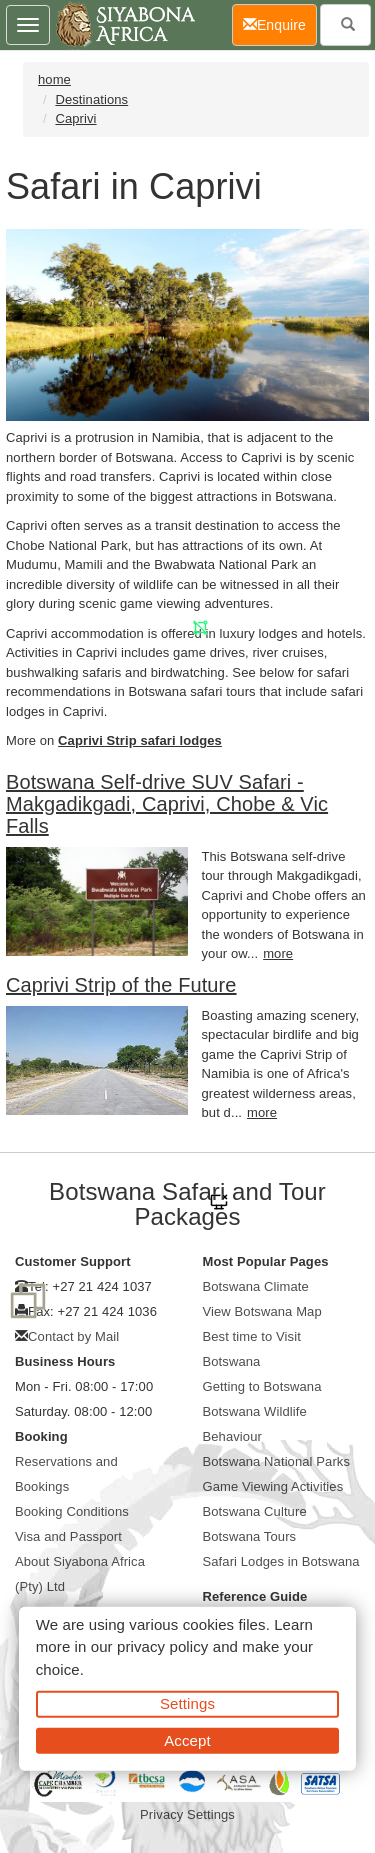 This screenshot has height=1853, width=375. Describe the element at coordinates (219, 1202) in the screenshot. I see `stop sharing your screen` at that location.